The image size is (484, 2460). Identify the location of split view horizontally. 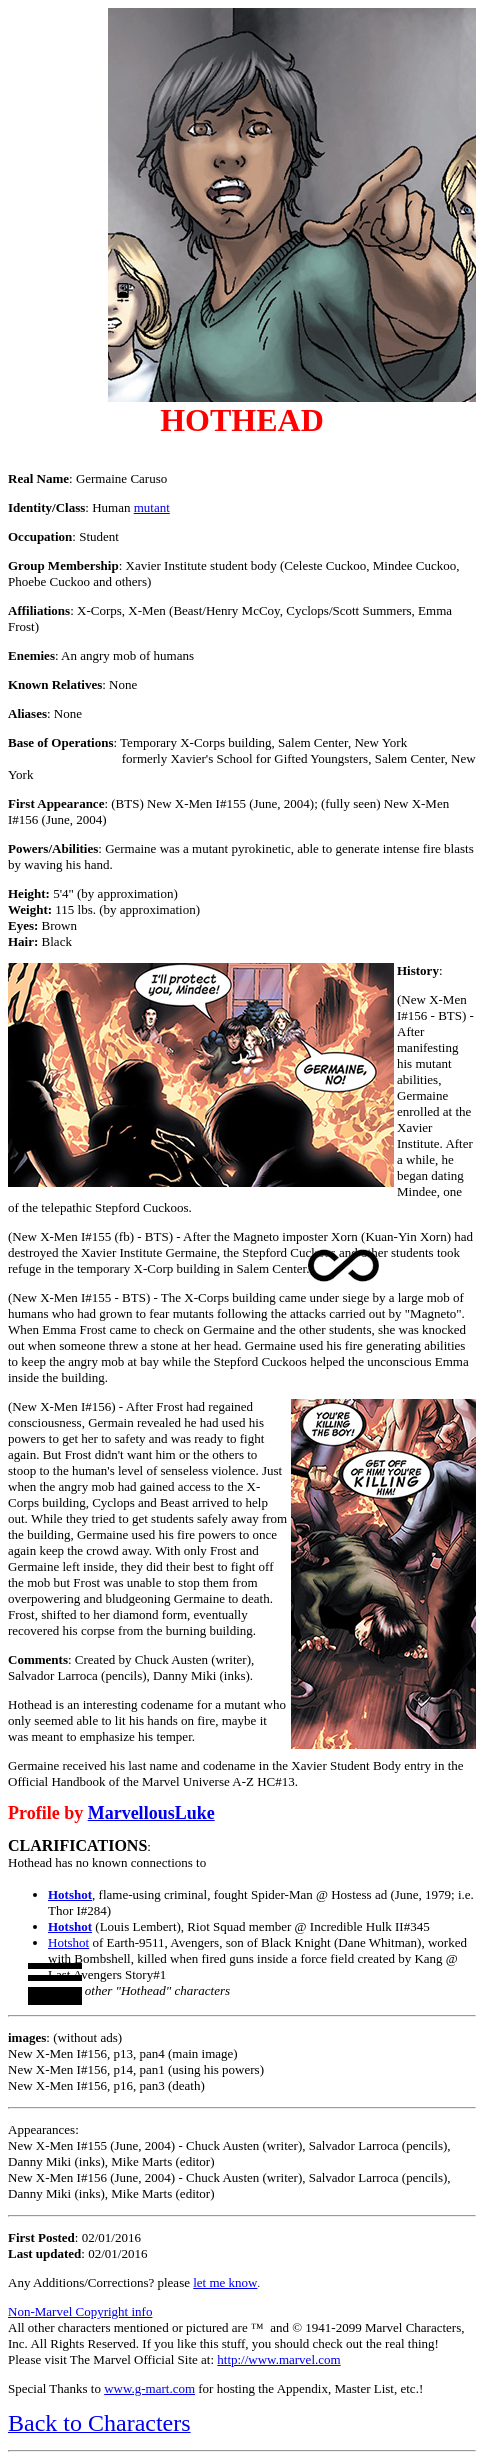
(55, 1984).